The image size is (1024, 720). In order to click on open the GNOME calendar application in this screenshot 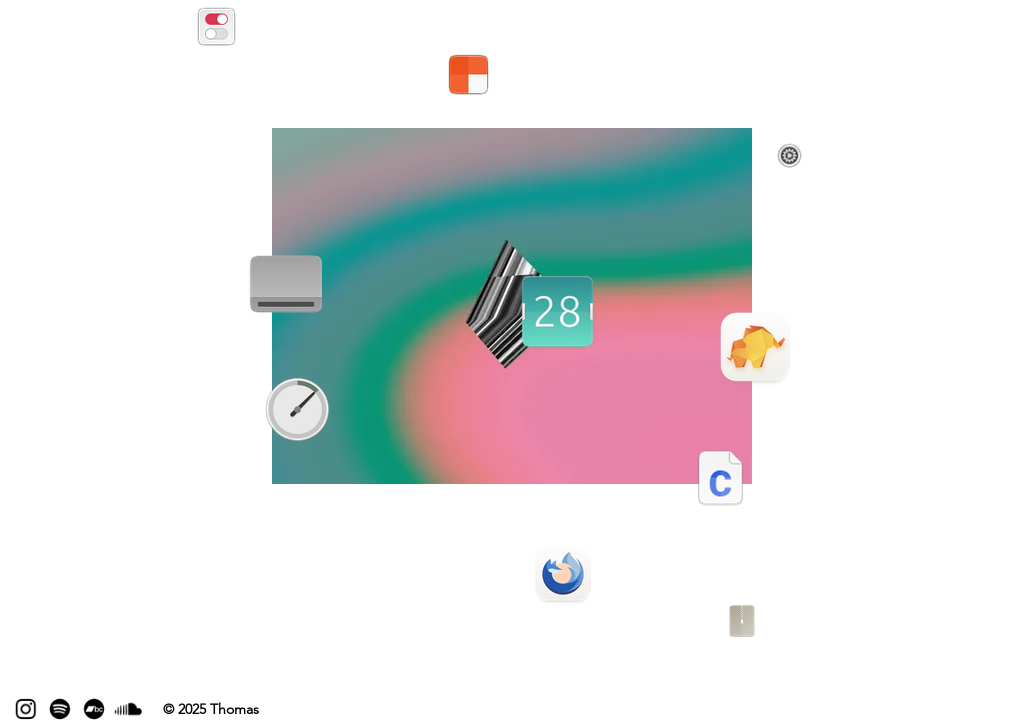, I will do `click(557, 311)`.